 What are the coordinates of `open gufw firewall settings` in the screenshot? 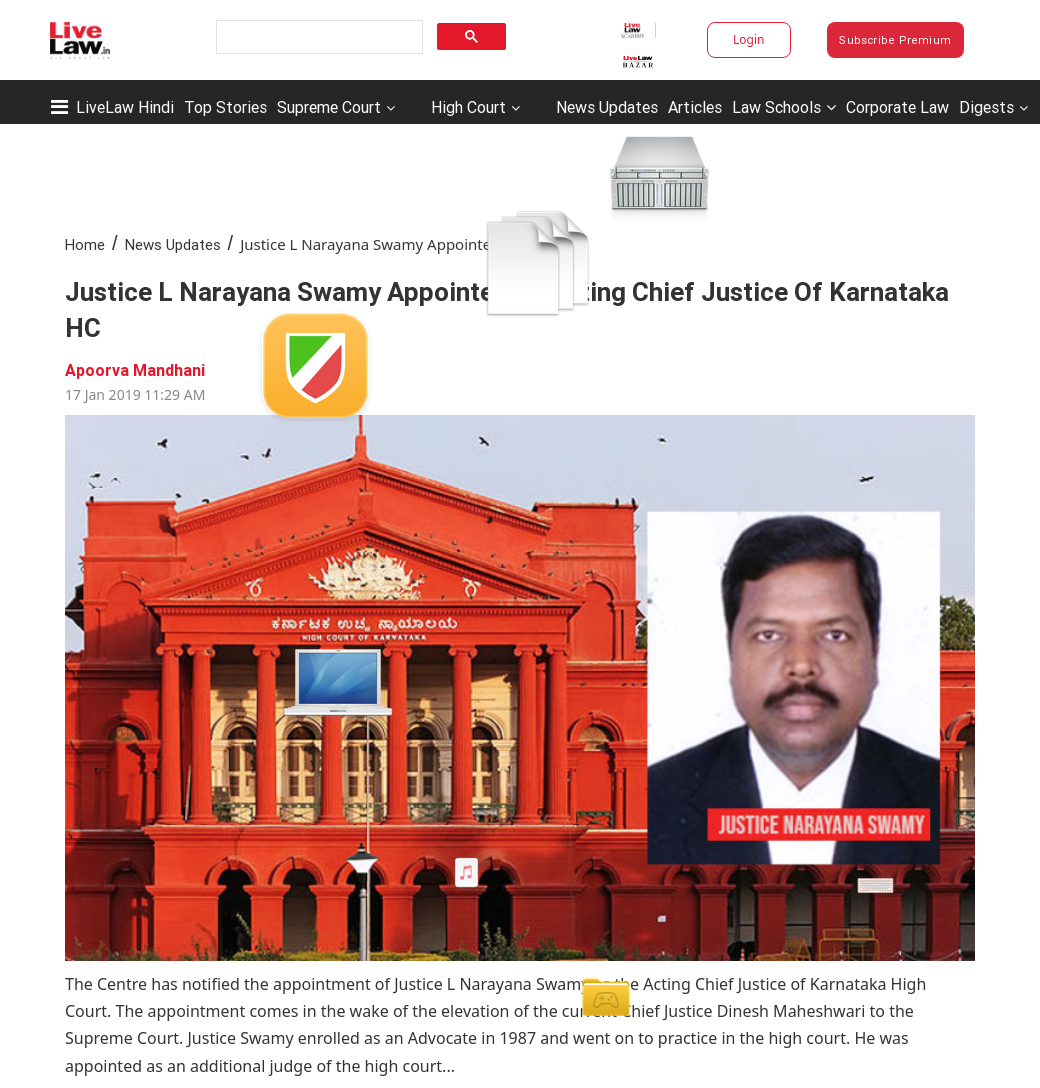 It's located at (315, 367).